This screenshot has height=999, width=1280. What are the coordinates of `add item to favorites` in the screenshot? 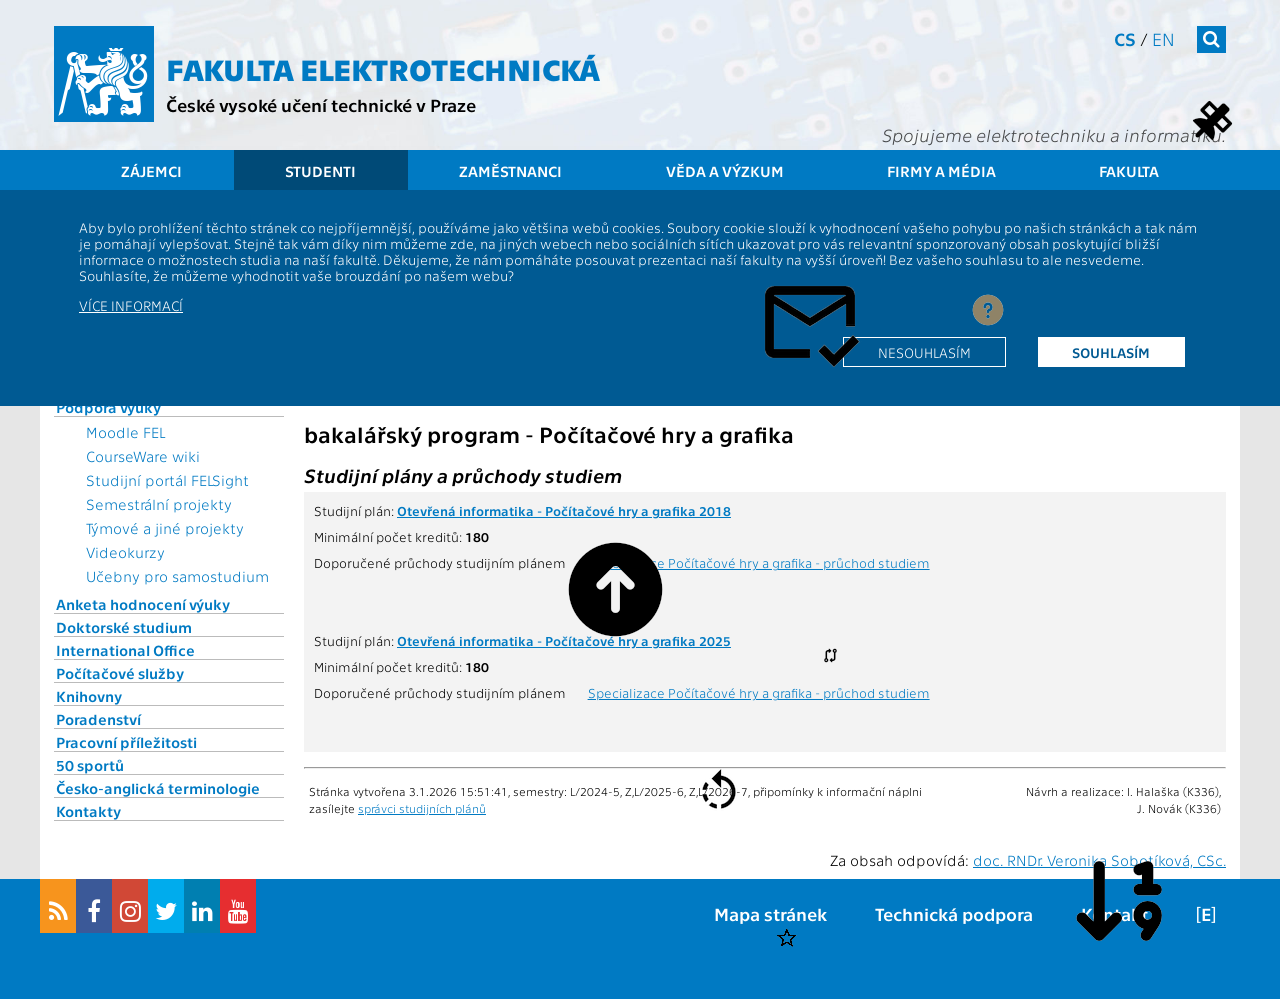 It's located at (787, 938).